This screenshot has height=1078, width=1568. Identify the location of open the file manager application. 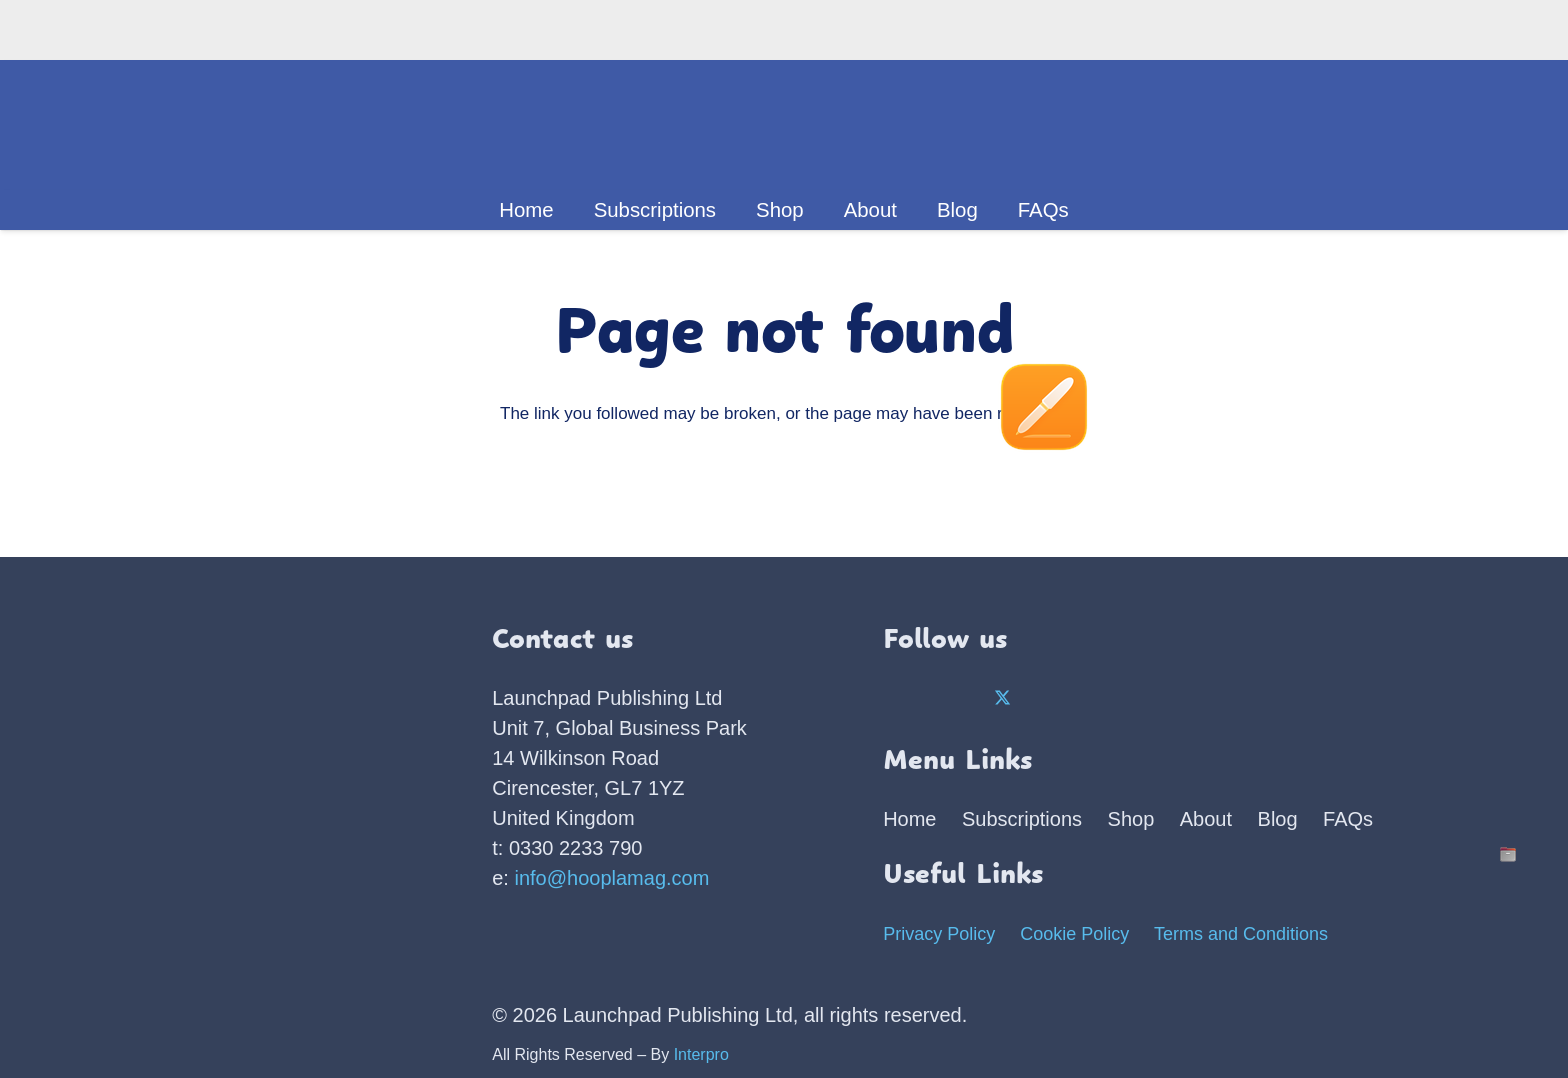
(1508, 854).